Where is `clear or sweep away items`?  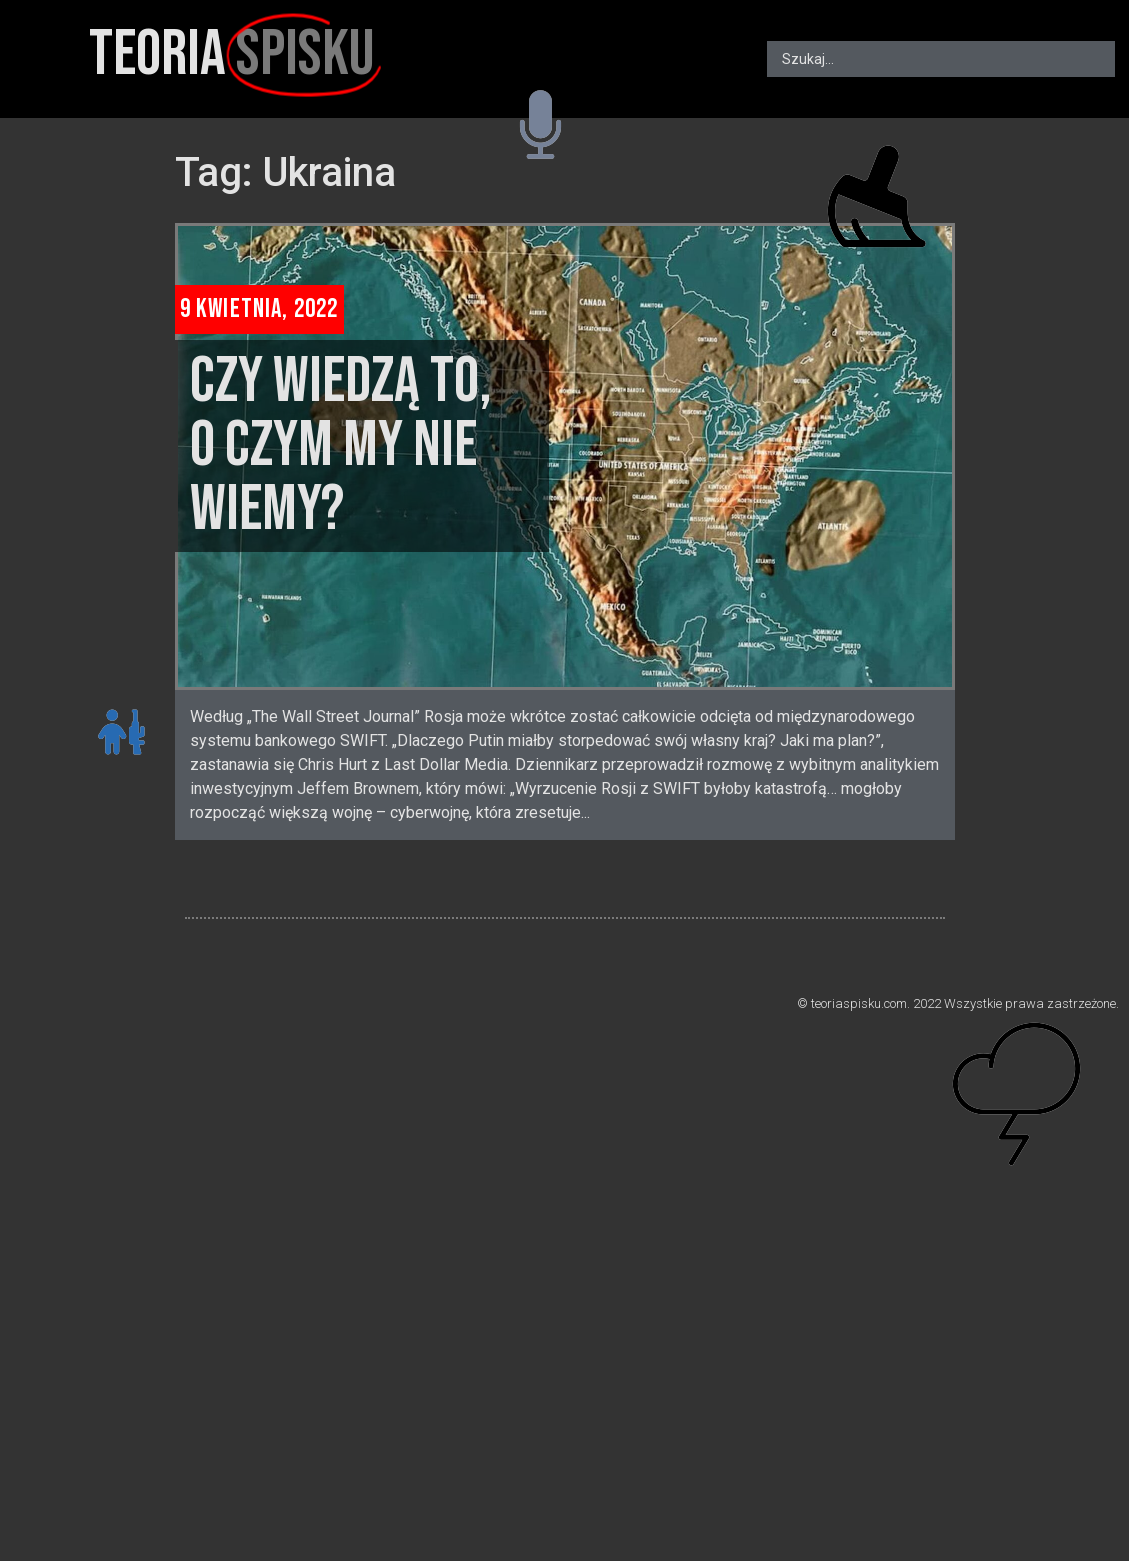
clear or sweep away items is located at coordinates (875, 200).